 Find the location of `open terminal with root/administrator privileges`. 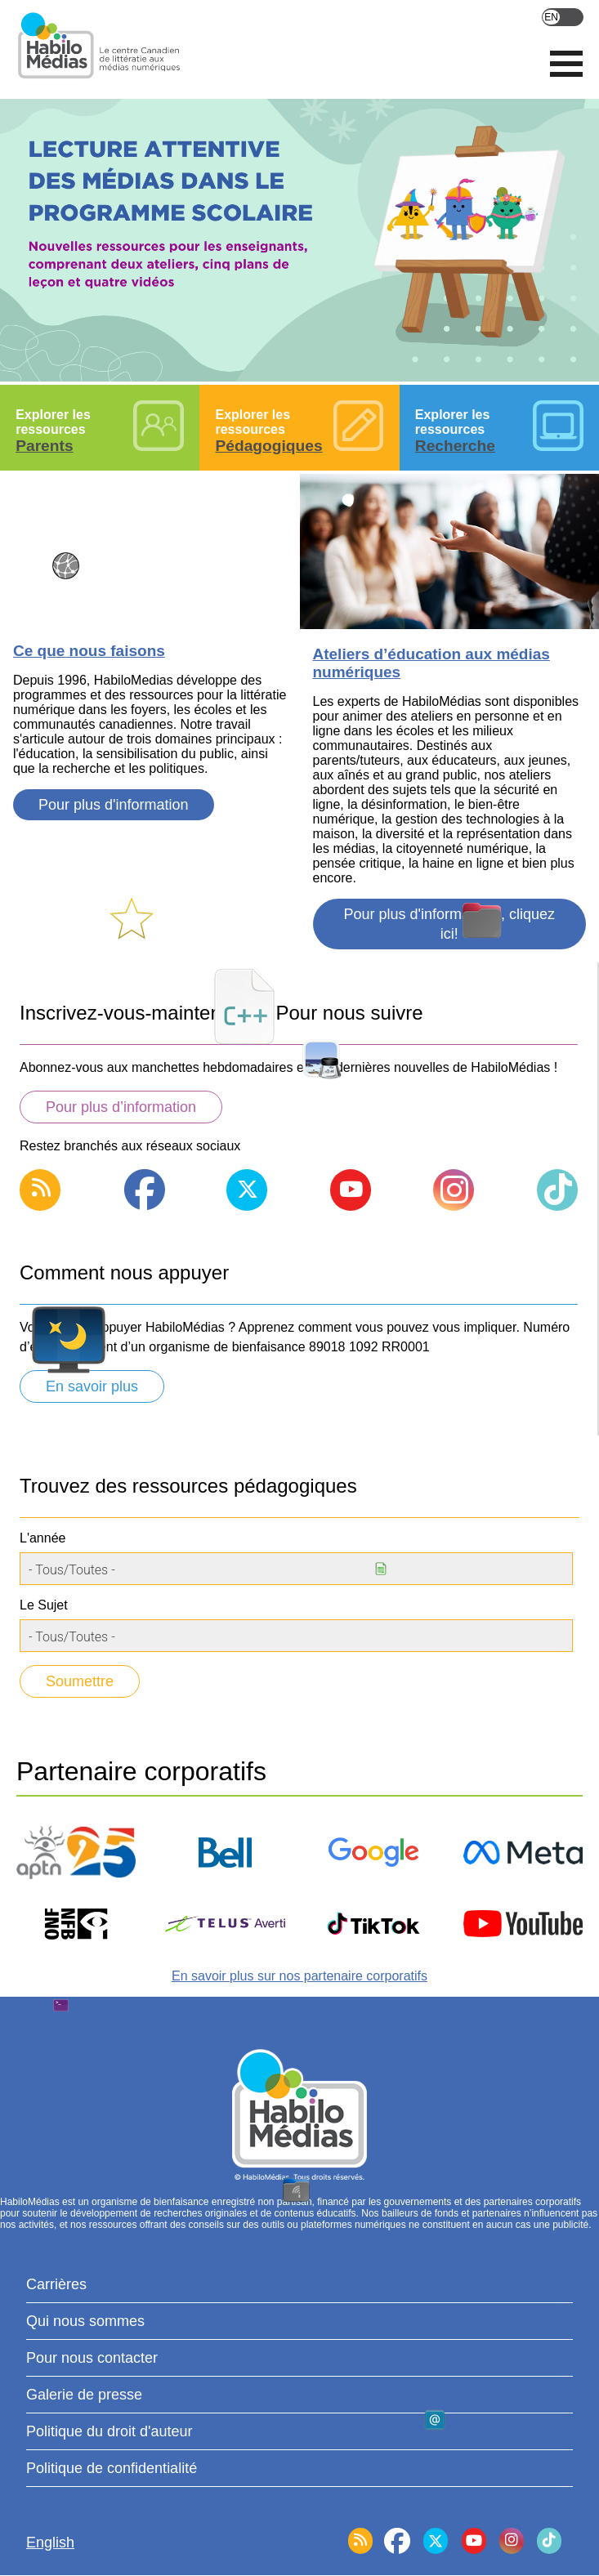

open terminal with root/administrator privileges is located at coordinates (60, 2005).